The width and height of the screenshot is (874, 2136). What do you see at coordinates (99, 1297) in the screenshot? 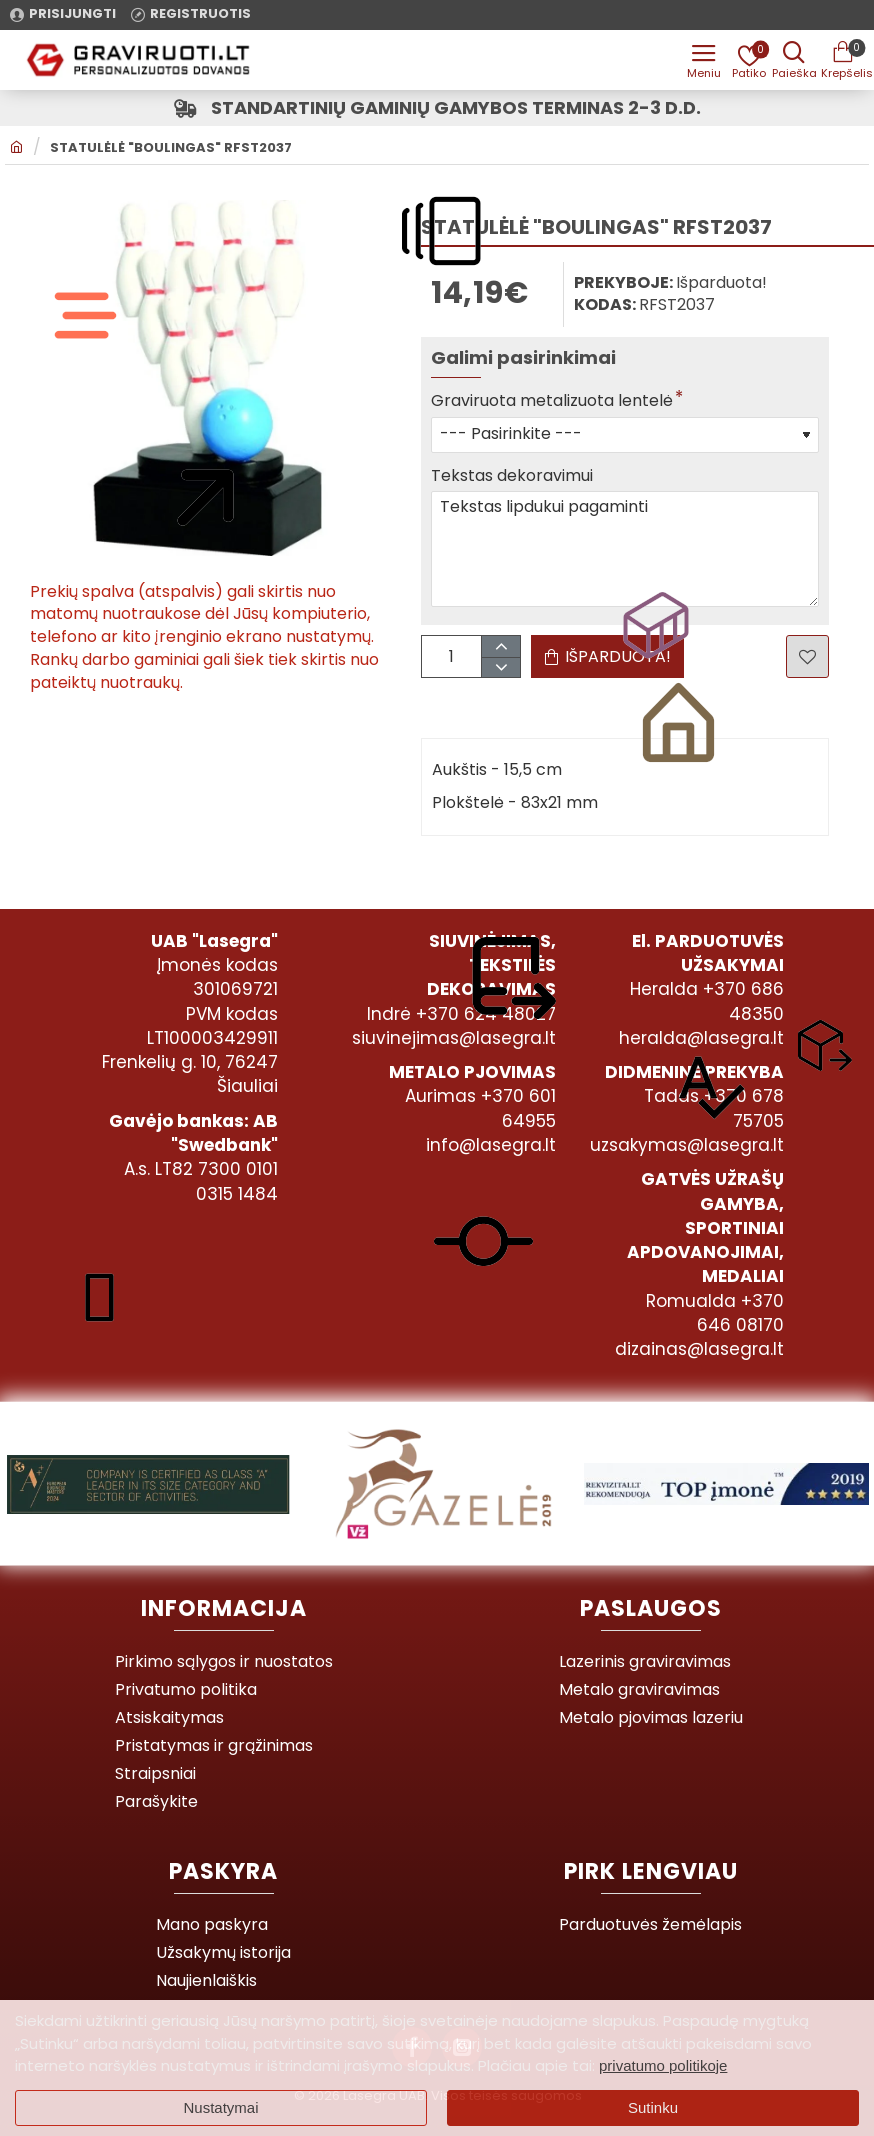
I see `national geographic brand logo` at bounding box center [99, 1297].